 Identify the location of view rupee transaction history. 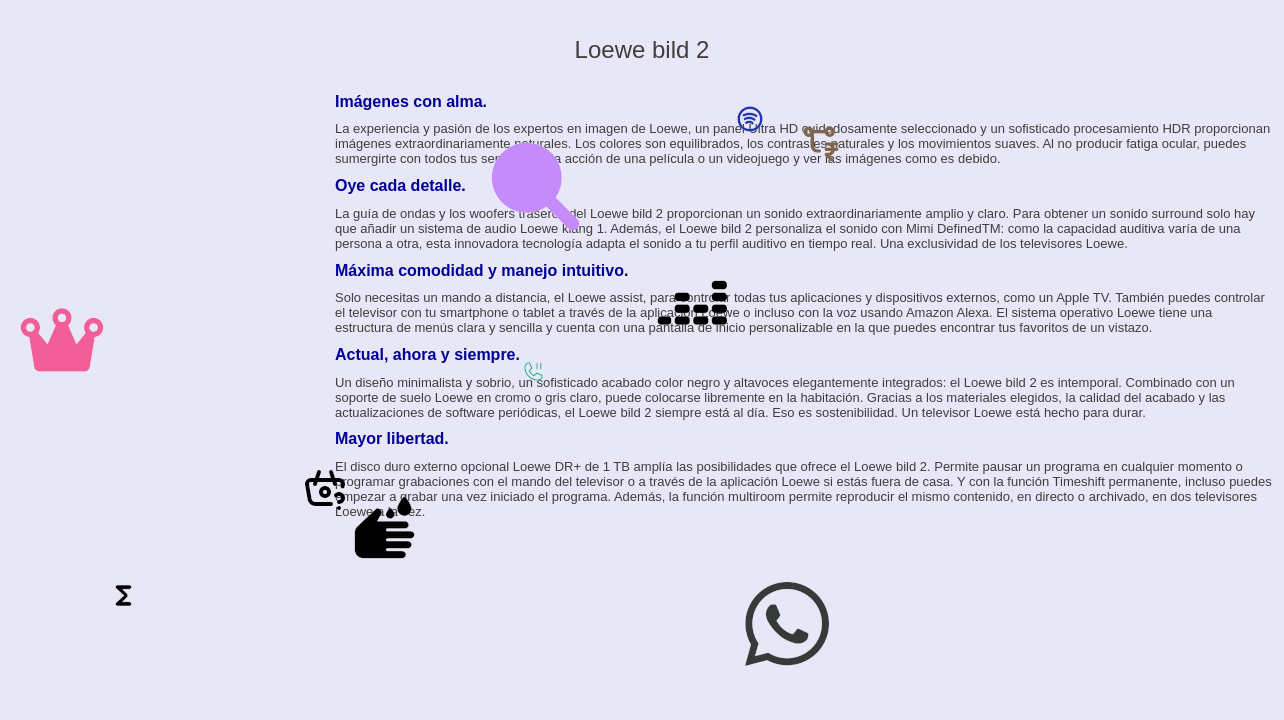
(821, 144).